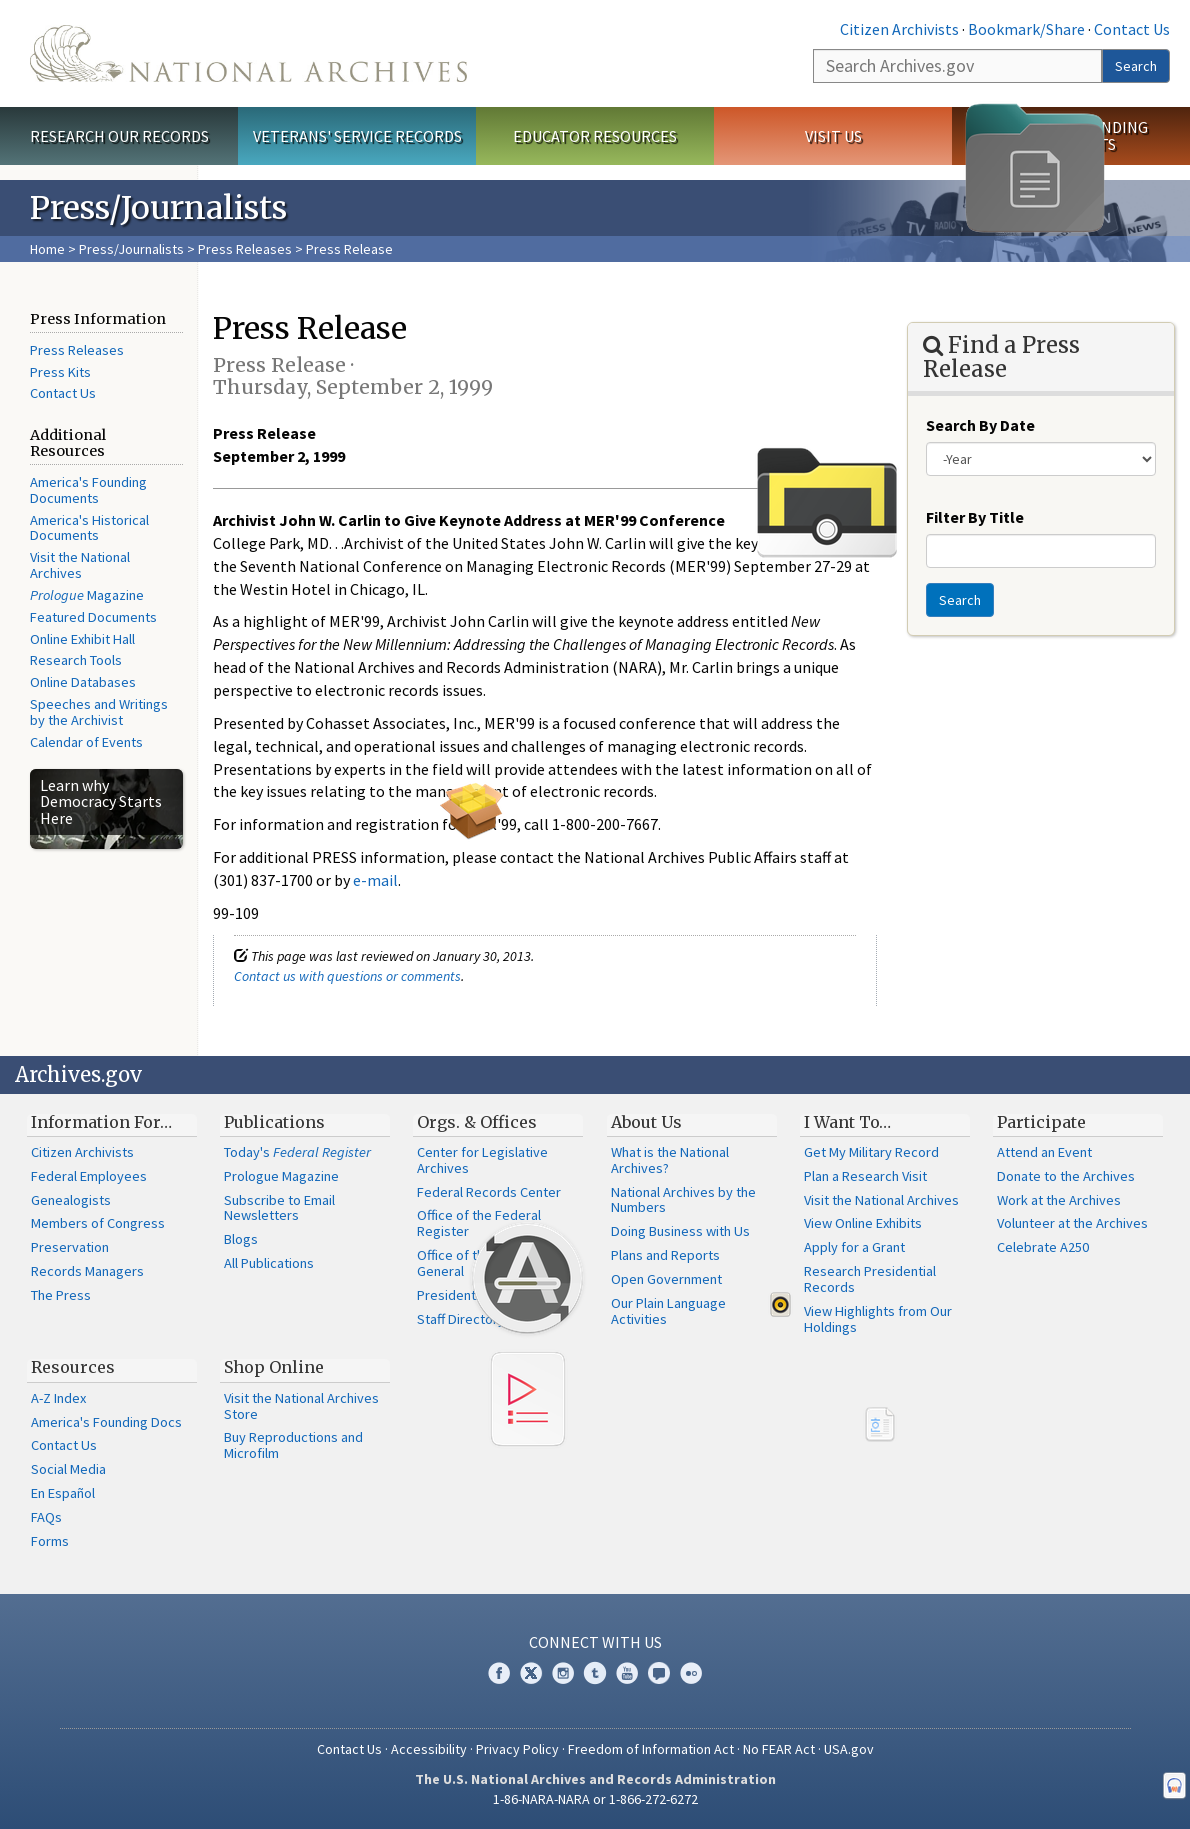 The image size is (1190, 1829). Describe the element at coordinates (528, 1399) in the screenshot. I see `an mpegurl audio playlist file` at that location.